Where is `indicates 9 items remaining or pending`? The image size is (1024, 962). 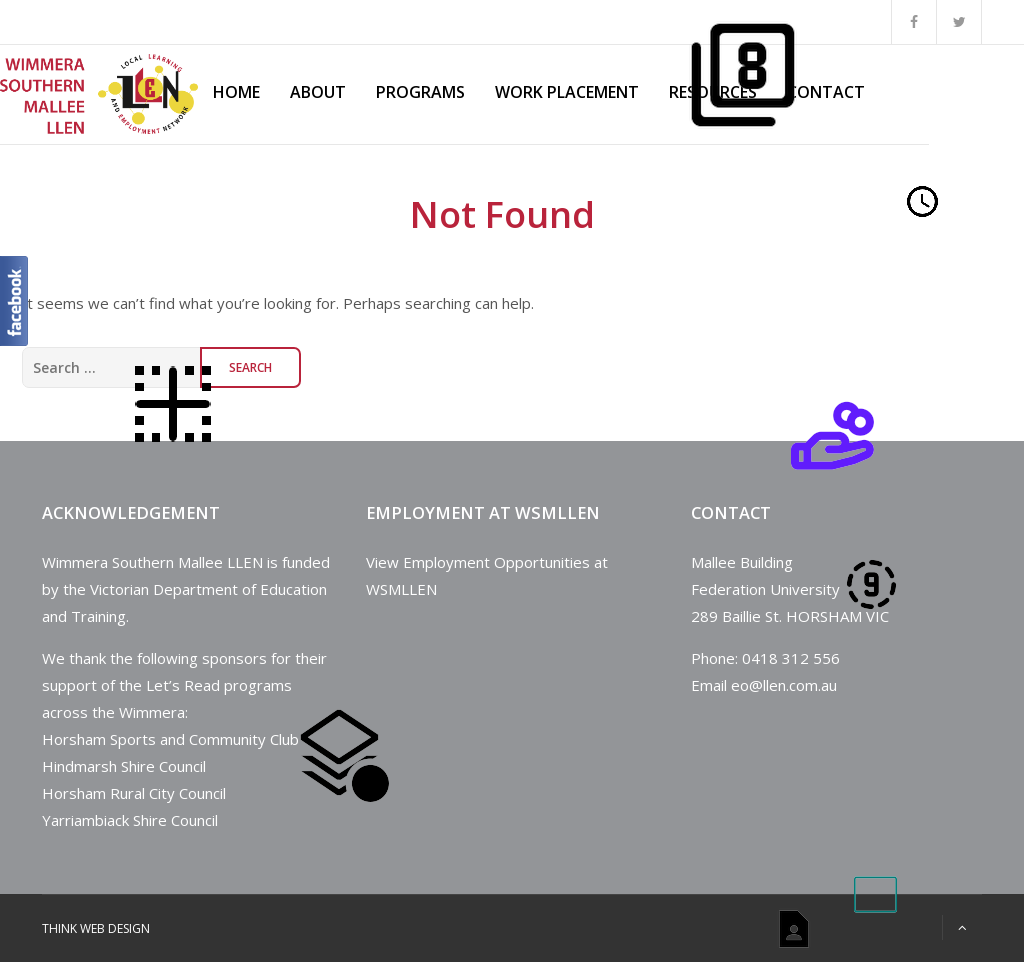 indicates 9 items remaining or pending is located at coordinates (871, 584).